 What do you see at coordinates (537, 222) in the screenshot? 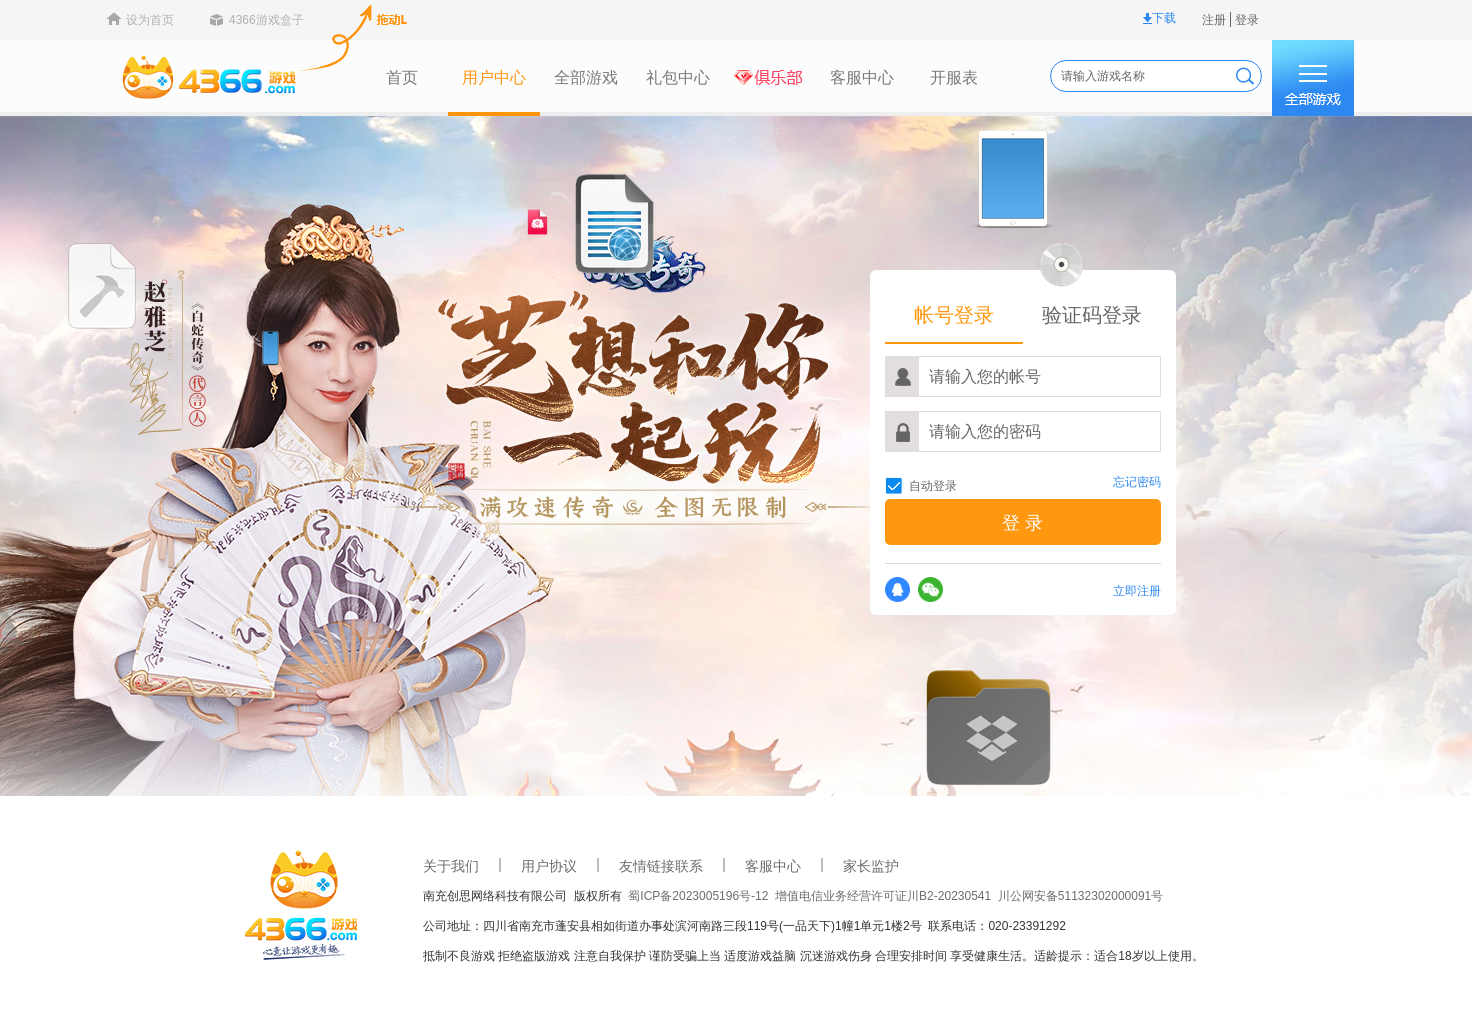
I see `a partially downloaded or incomplete email message file` at bounding box center [537, 222].